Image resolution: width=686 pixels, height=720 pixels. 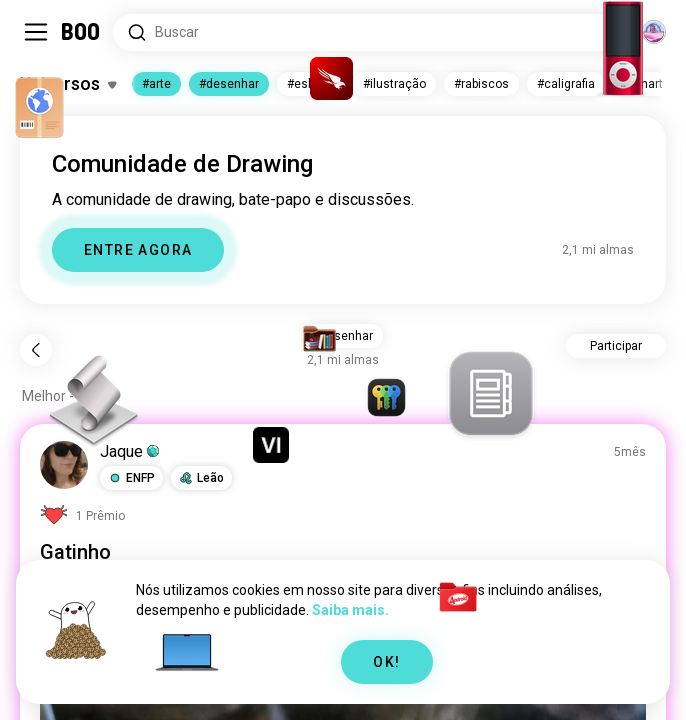 What do you see at coordinates (386, 397) in the screenshot?
I see `open the passwords app` at bounding box center [386, 397].